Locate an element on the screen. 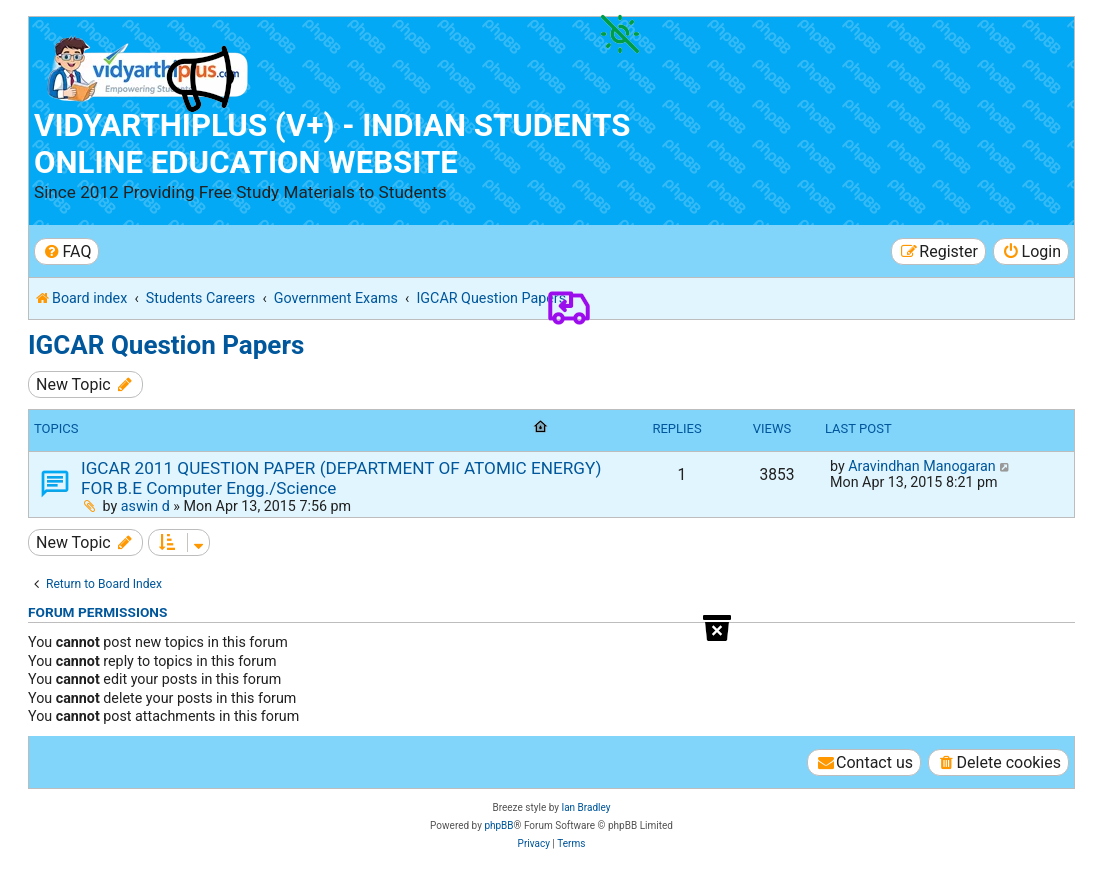 The image size is (1103, 879). report water damage to a property is located at coordinates (540, 426).